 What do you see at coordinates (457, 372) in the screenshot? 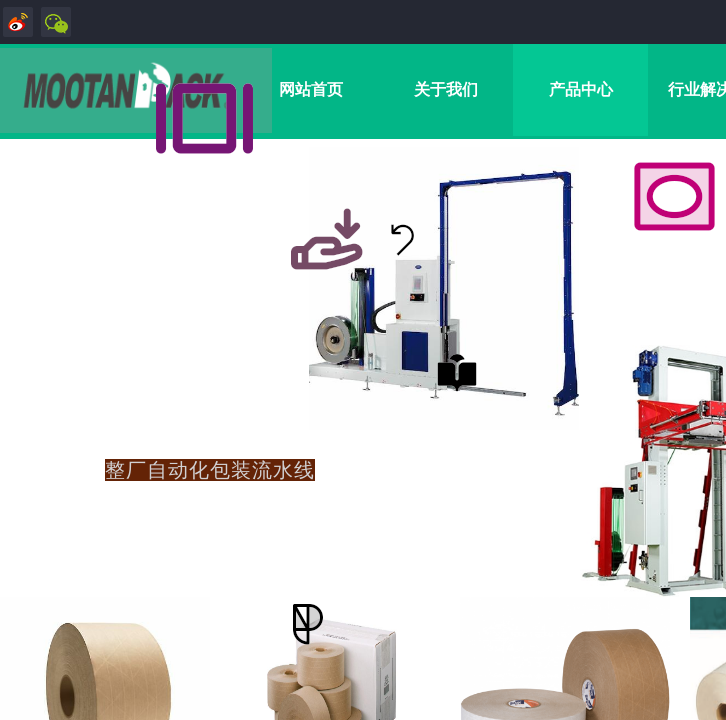
I see `view user profile or contact details` at bounding box center [457, 372].